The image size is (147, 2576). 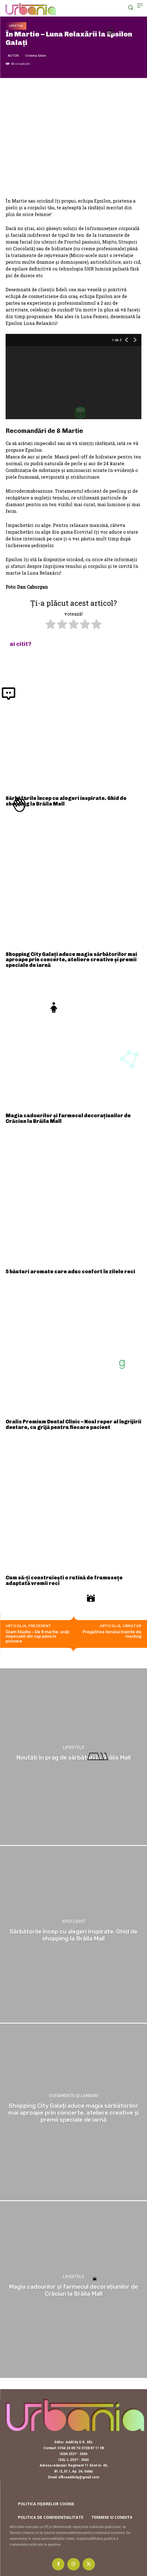 I want to click on find nearby synagogues, so click(x=91, y=1598).